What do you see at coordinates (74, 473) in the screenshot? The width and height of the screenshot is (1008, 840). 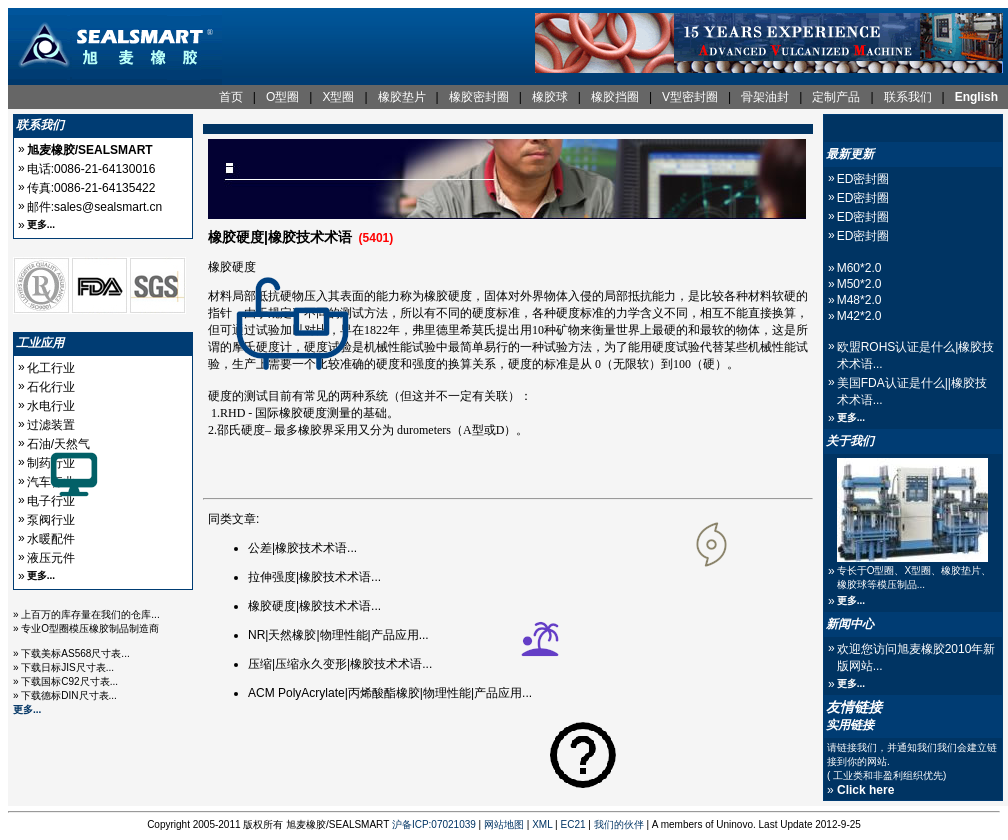 I see `switch to desktop view` at bounding box center [74, 473].